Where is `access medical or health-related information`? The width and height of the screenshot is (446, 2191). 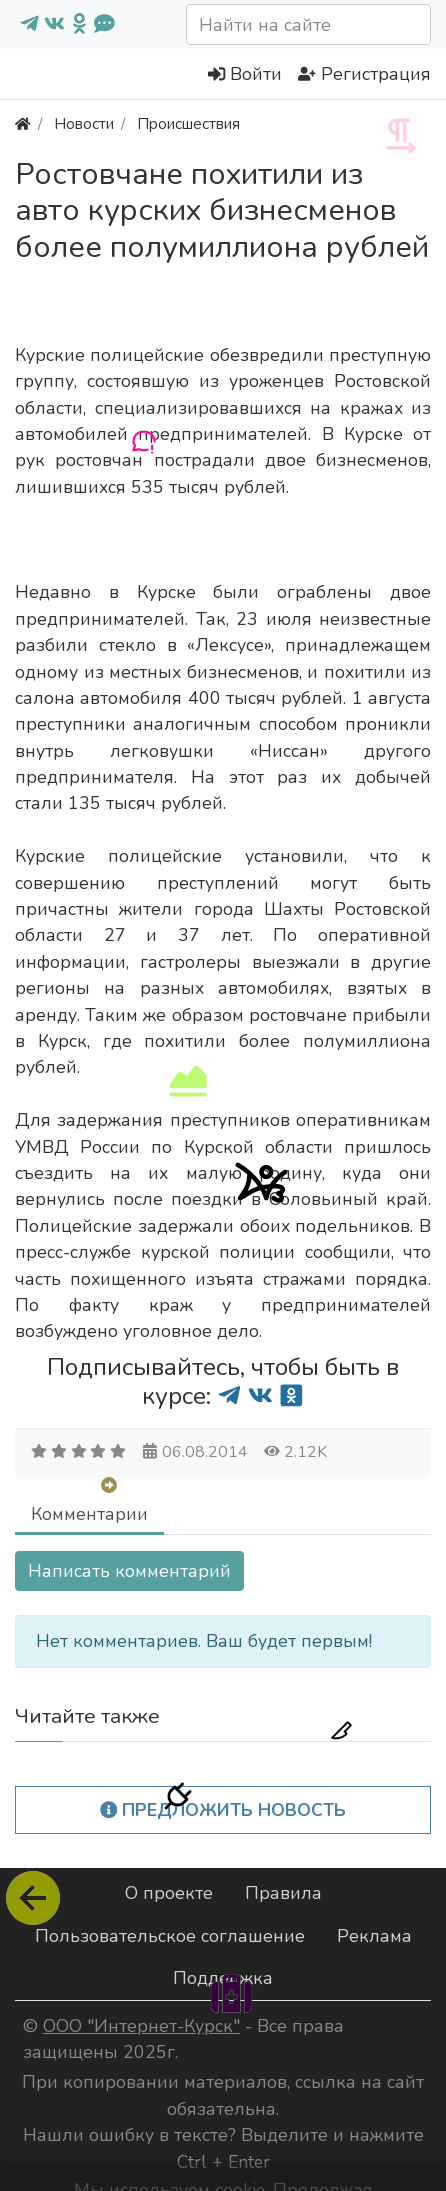 access medical or health-related information is located at coordinates (231, 1994).